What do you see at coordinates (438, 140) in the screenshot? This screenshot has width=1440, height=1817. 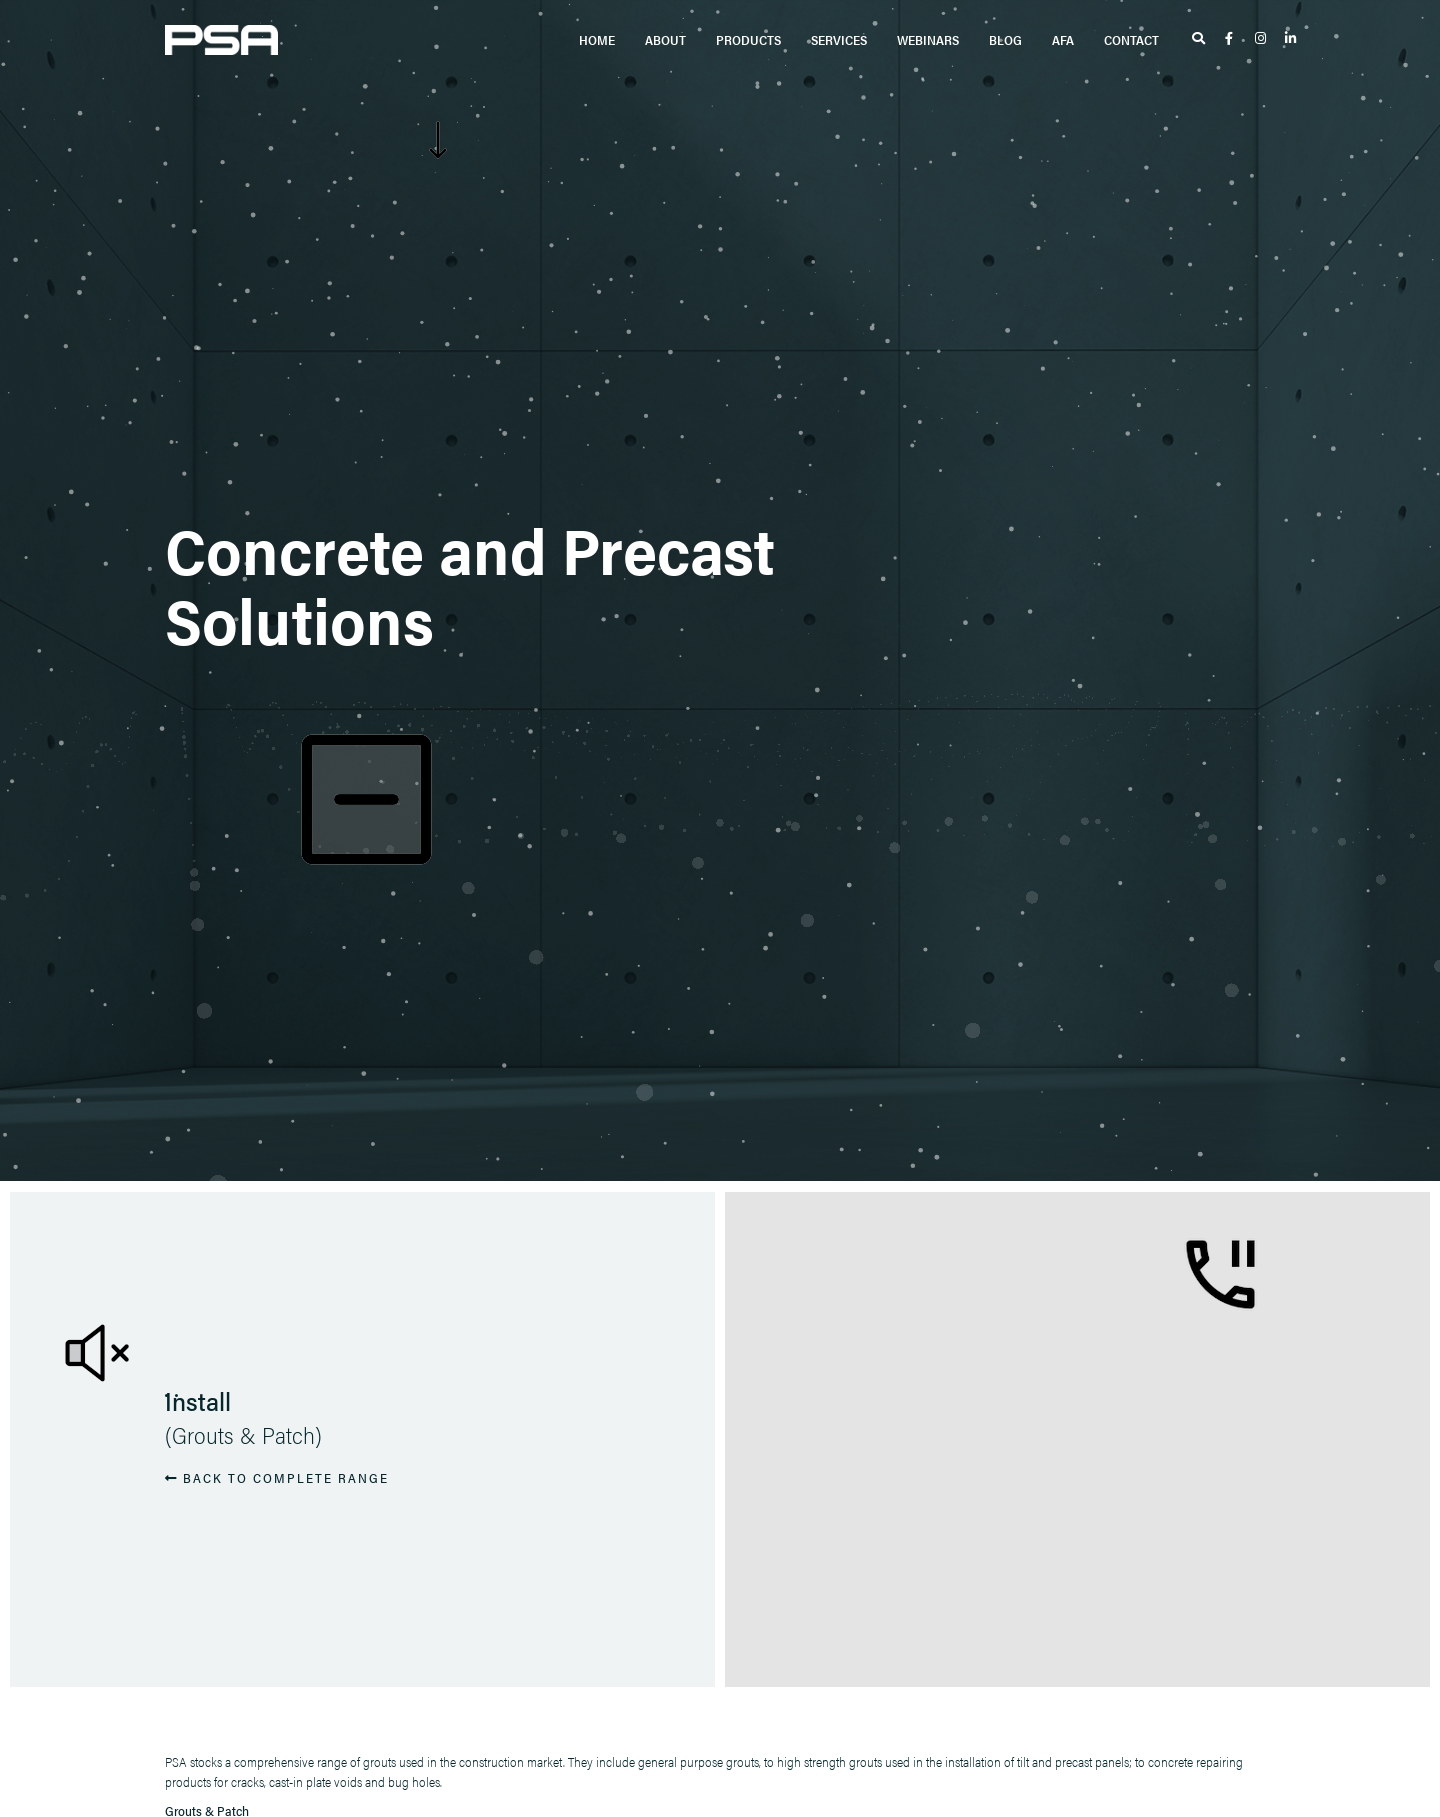 I see `scroll down for more content` at bounding box center [438, 140].